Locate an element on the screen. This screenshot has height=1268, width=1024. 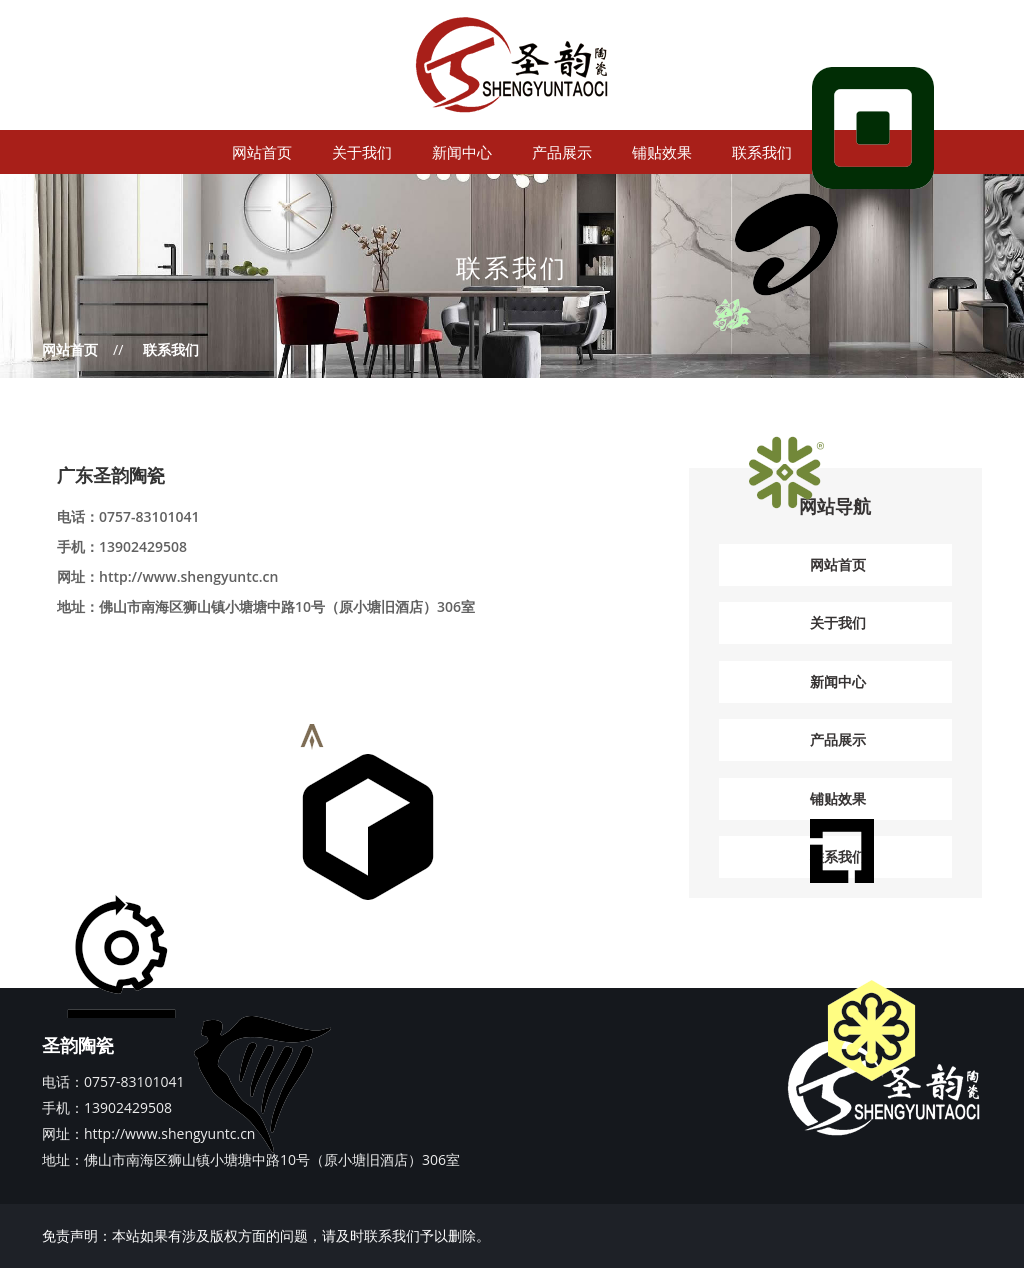
open boxy svg vector graphics editor is located at coordinates (871, 1030).